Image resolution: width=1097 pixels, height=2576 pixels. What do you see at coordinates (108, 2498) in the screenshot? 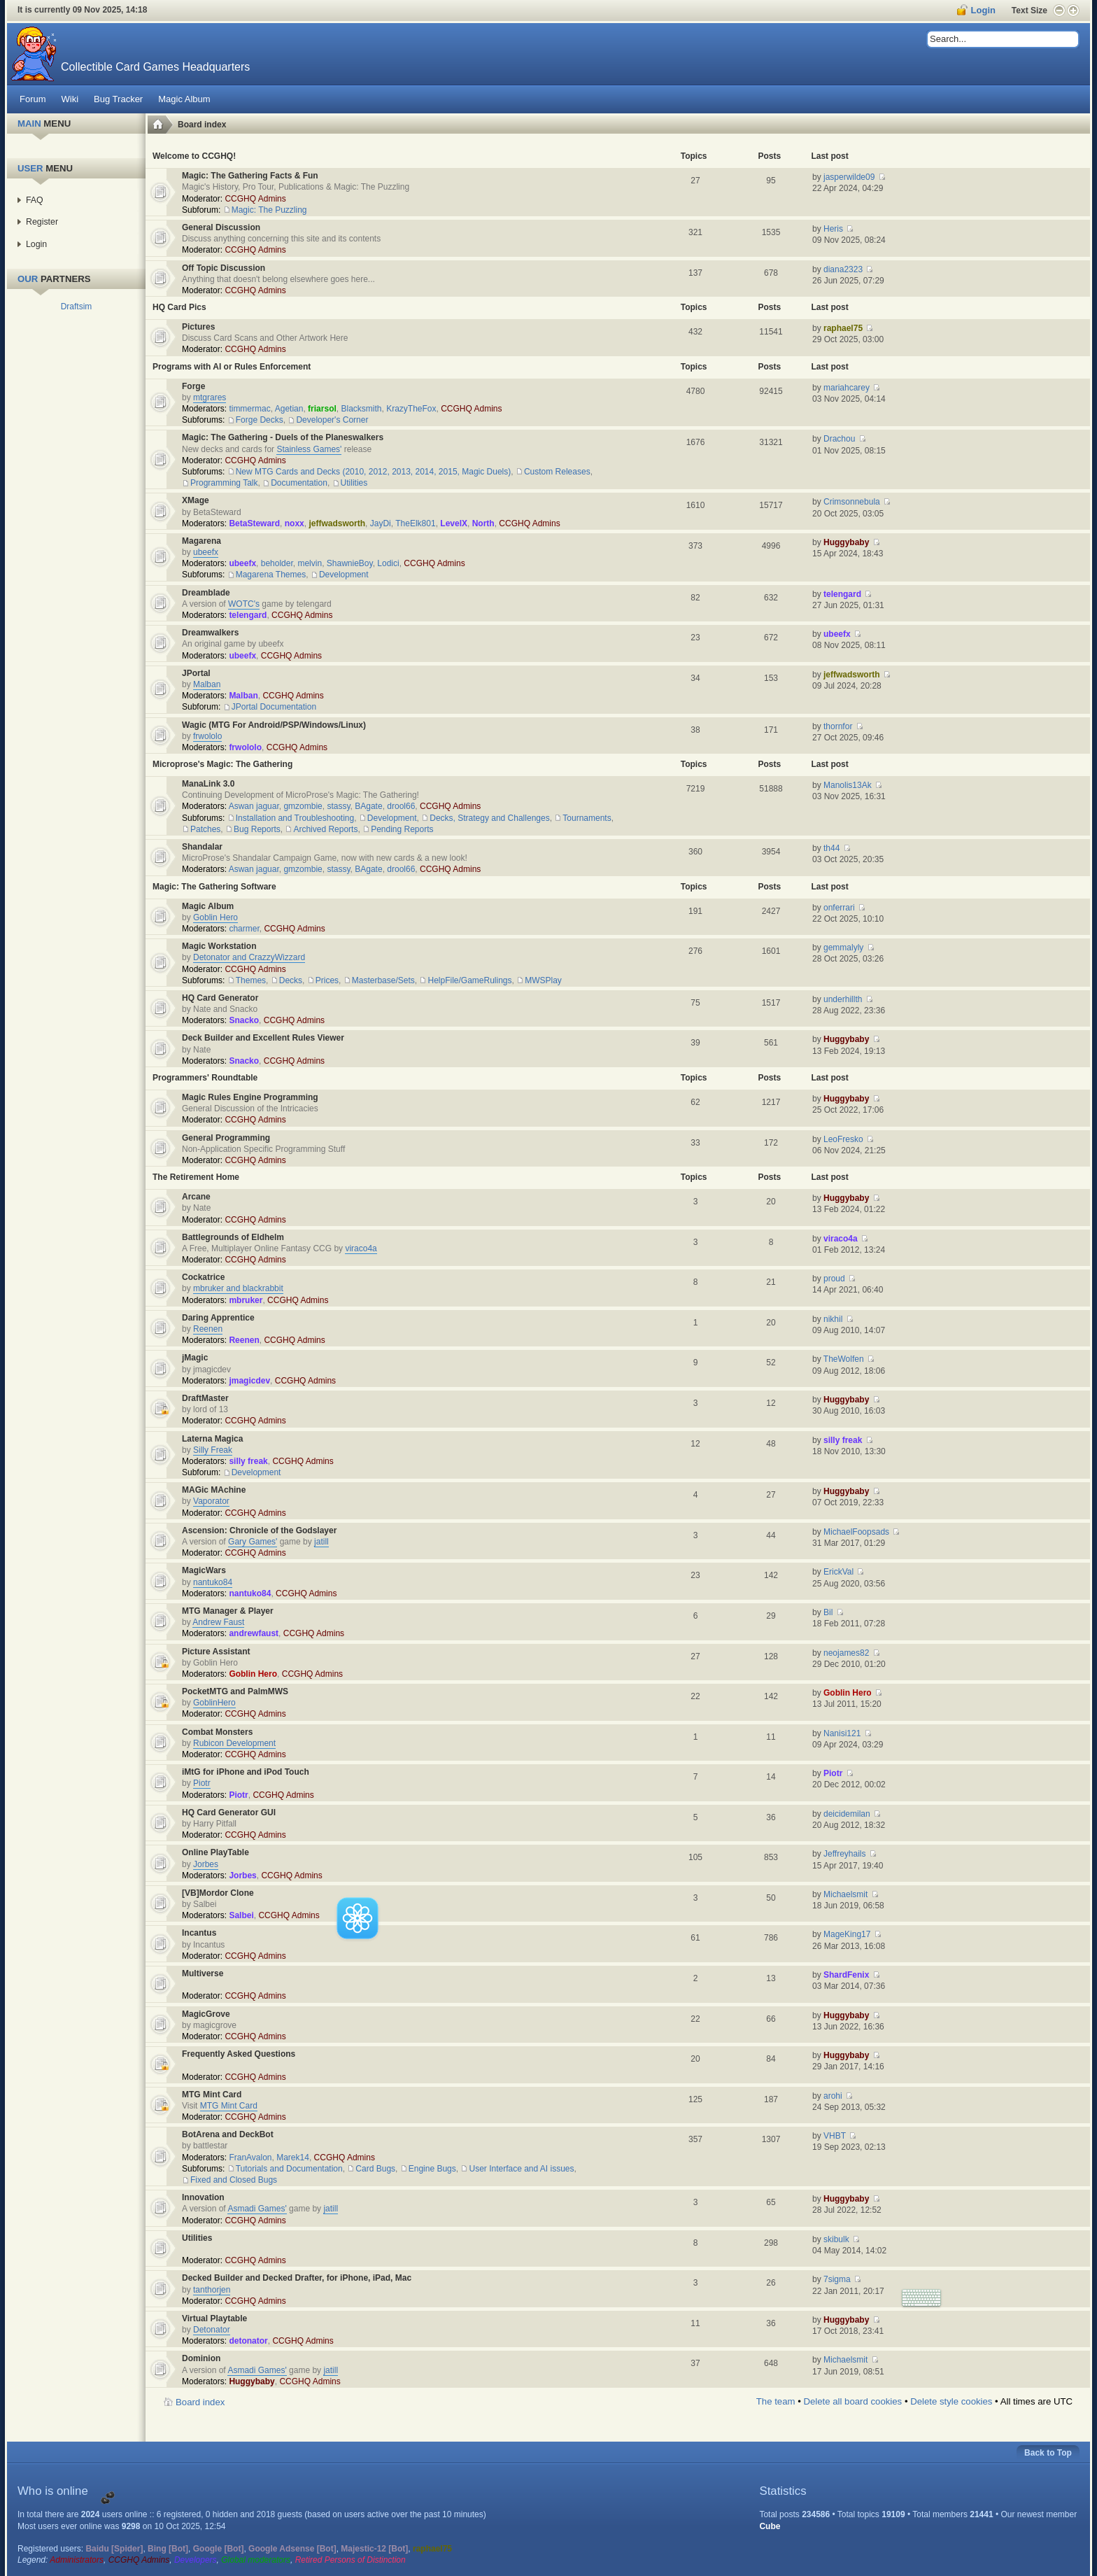
I see `beats wireless earbuds device icon` at bounding box center [108, 2498].